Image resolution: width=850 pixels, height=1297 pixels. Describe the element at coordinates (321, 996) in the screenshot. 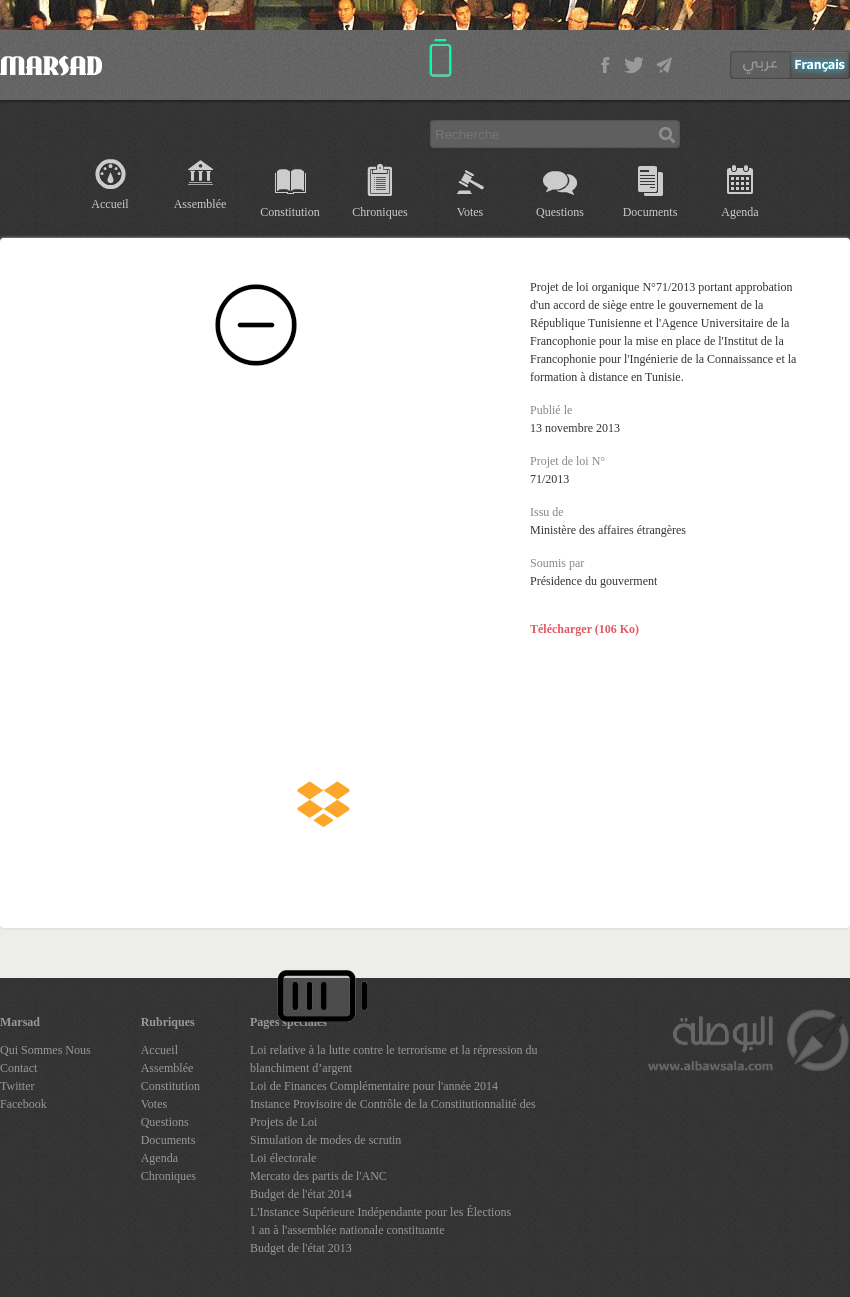

I see `indicates high battery level` at that location.